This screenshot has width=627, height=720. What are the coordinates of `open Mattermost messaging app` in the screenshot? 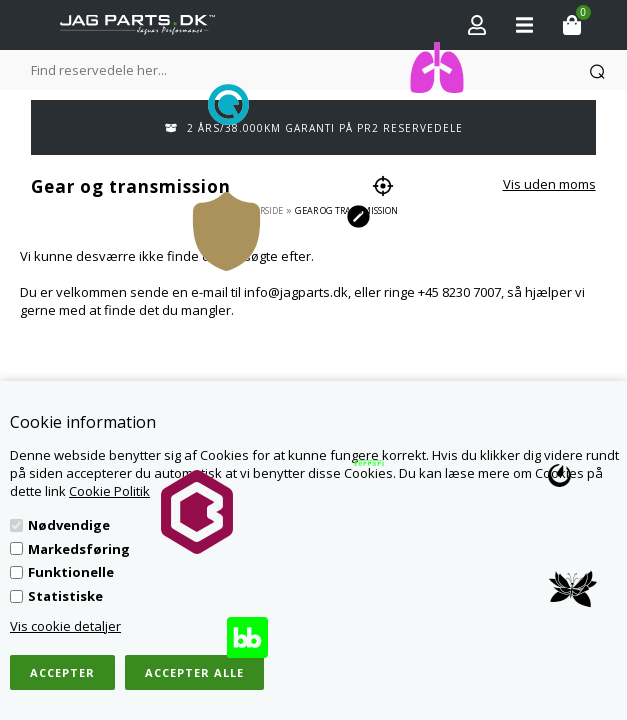 It's located at (559, 475).